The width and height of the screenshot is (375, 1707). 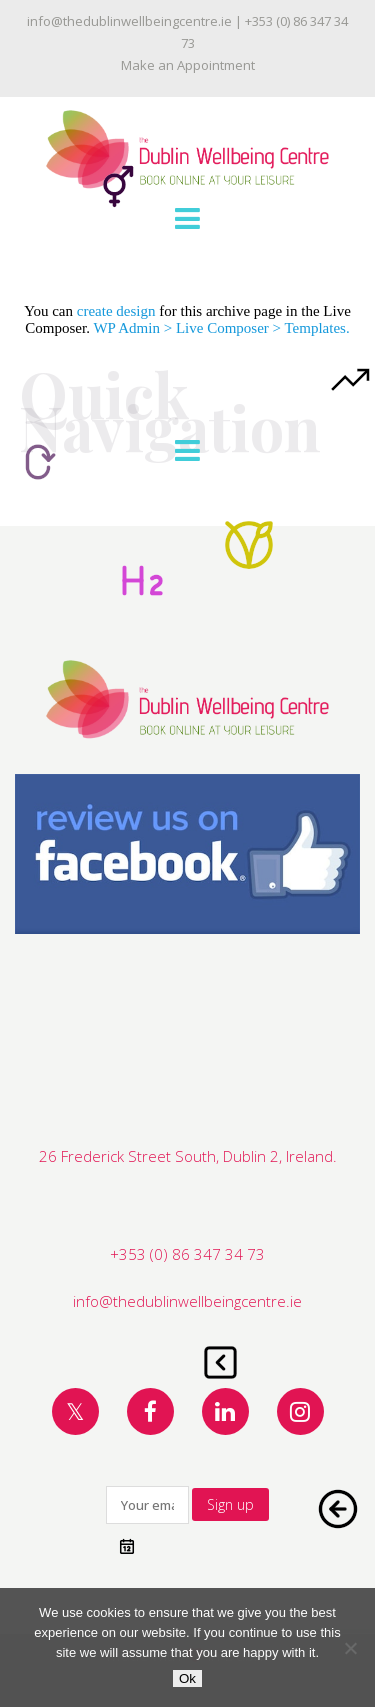 What do you see at coordinates (38, 462) in the screenshot?
I see `refresh or reload content` at bounding box center [38, 462].